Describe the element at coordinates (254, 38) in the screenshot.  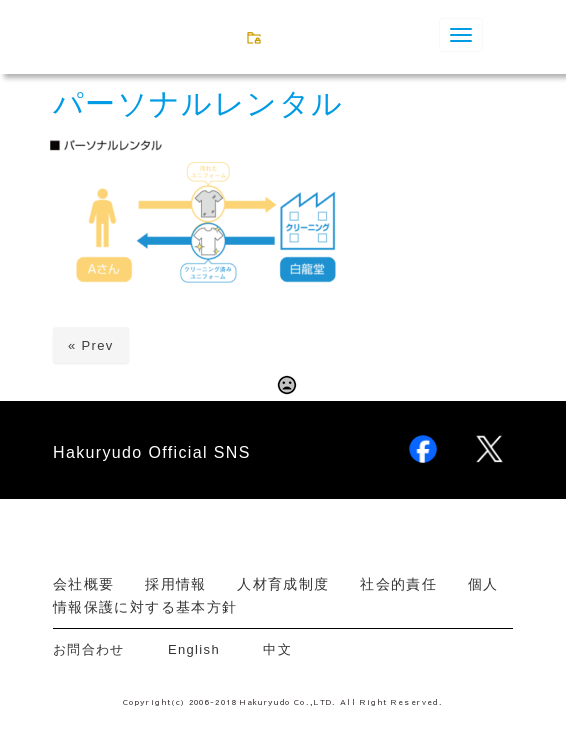
I see `access a password-protected folder` at that location.